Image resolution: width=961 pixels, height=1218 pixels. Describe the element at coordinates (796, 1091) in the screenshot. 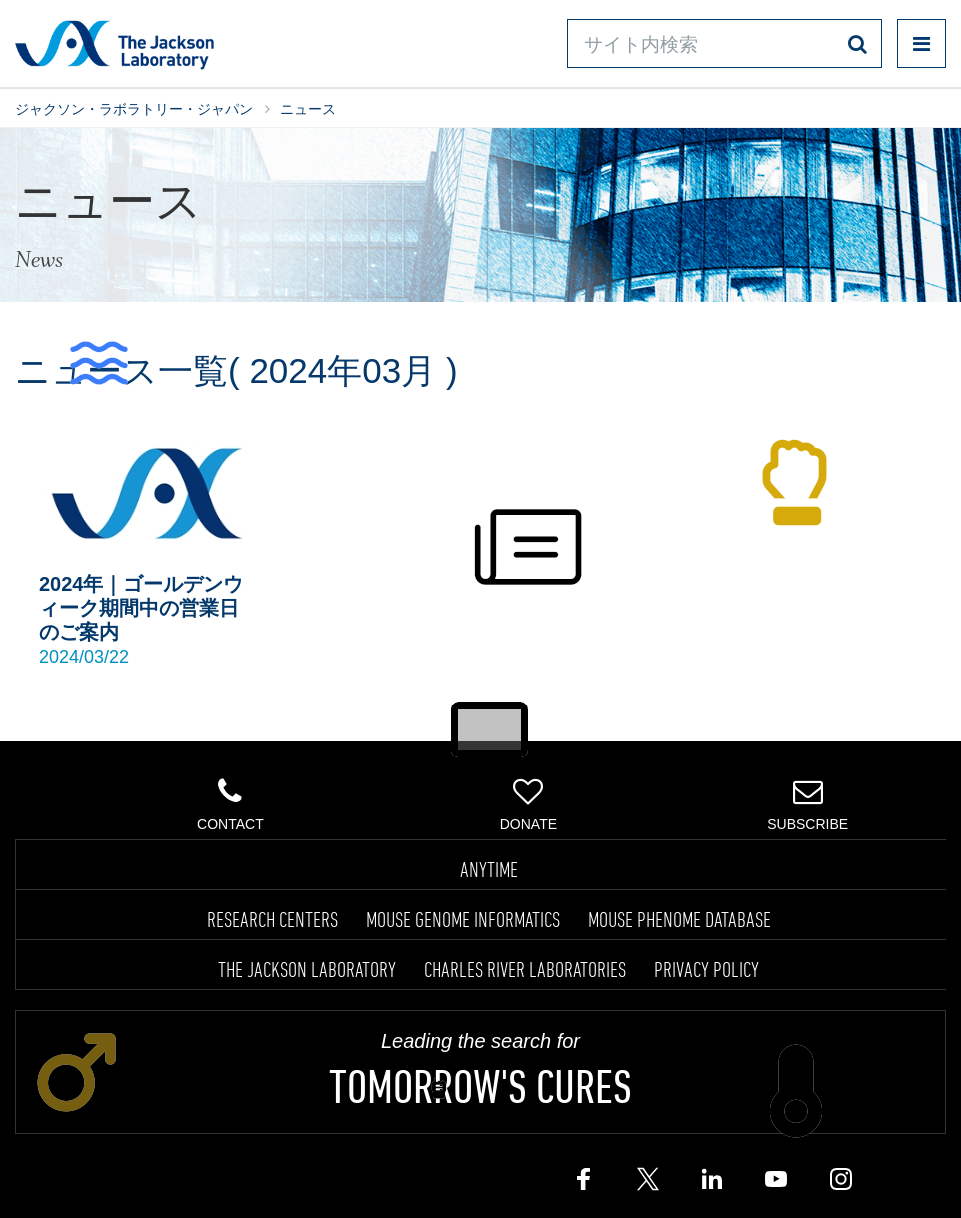

I see `indicates freezing or lowest temperature setting` at that location.